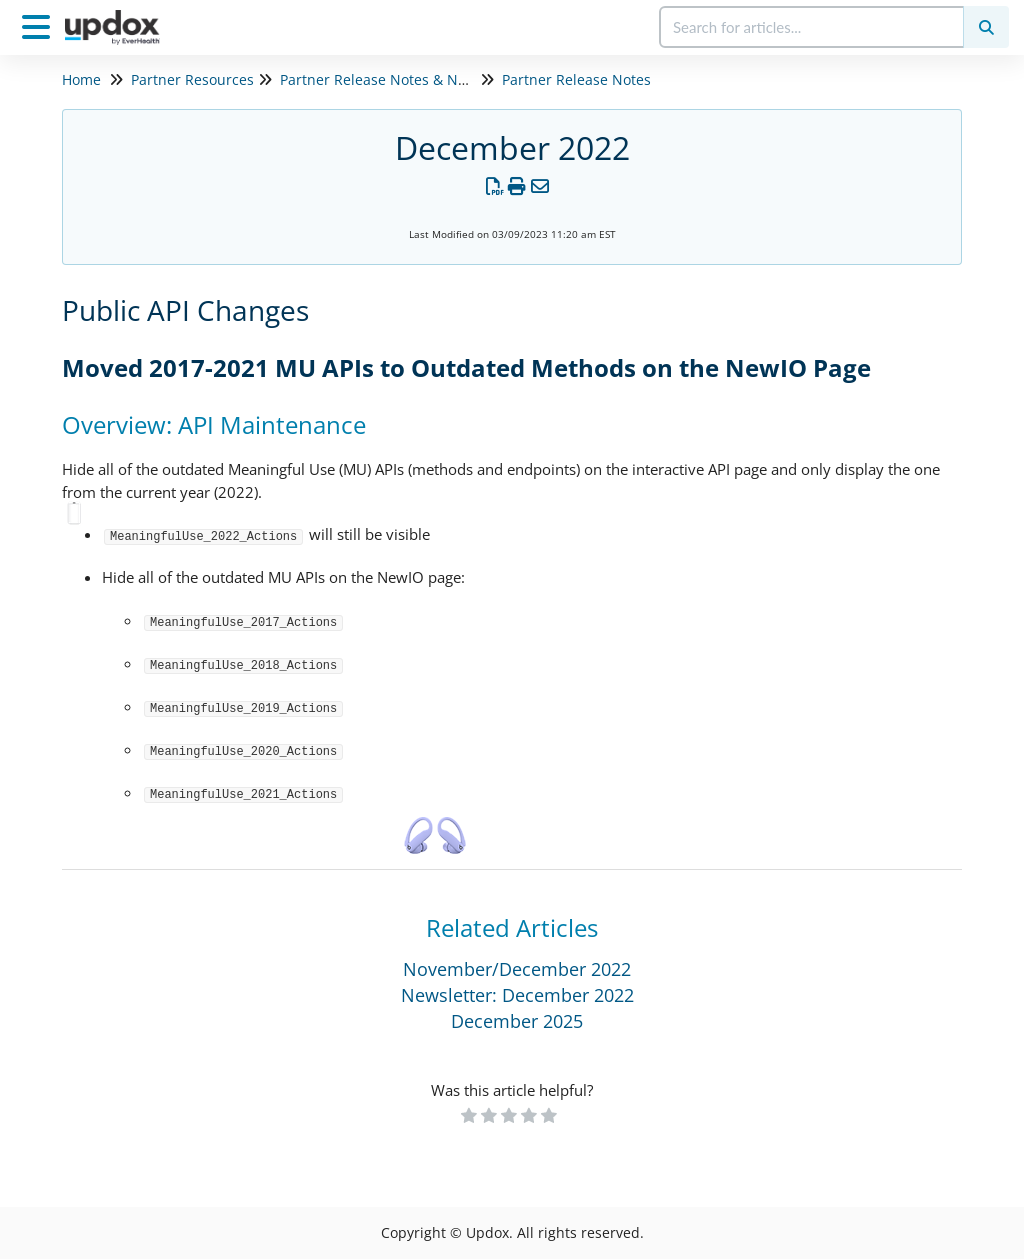 This screenshot has height=1259, width=1024. Describe the element at coordinates (435, 838) in the screenshot. I see `connect beats wireless earbuds via bluetooth` at that location.